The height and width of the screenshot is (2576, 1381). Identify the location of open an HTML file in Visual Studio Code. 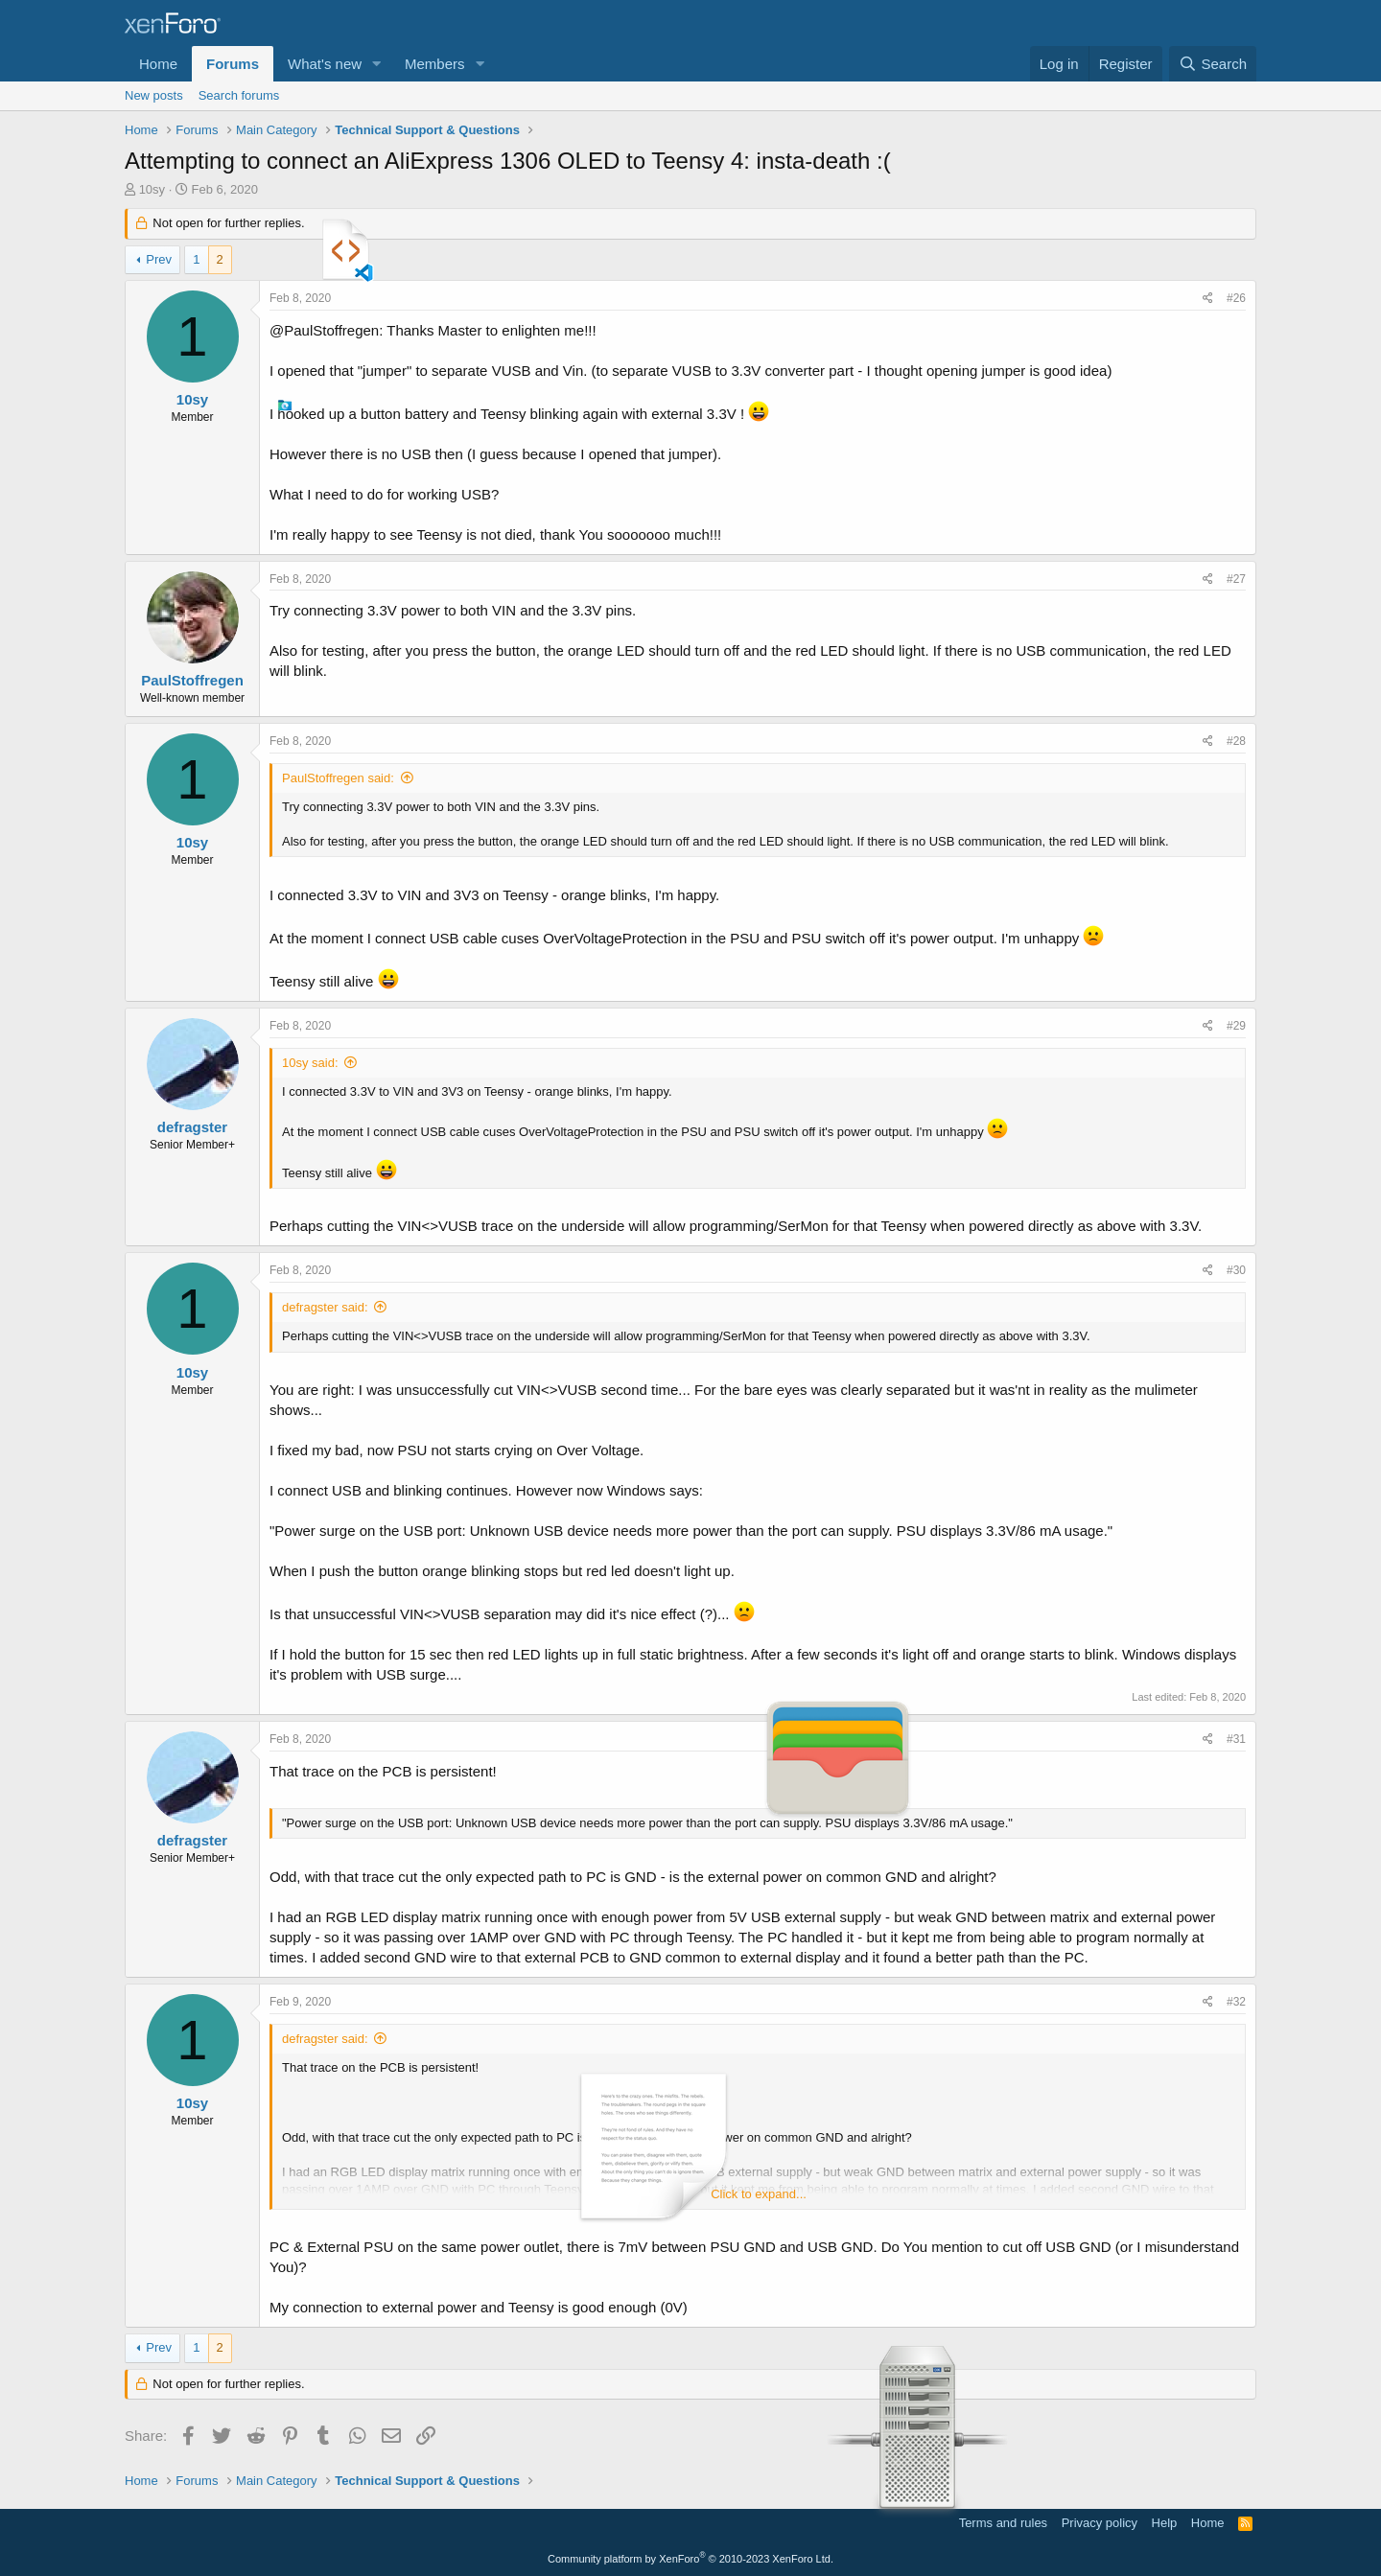
(345, 250).